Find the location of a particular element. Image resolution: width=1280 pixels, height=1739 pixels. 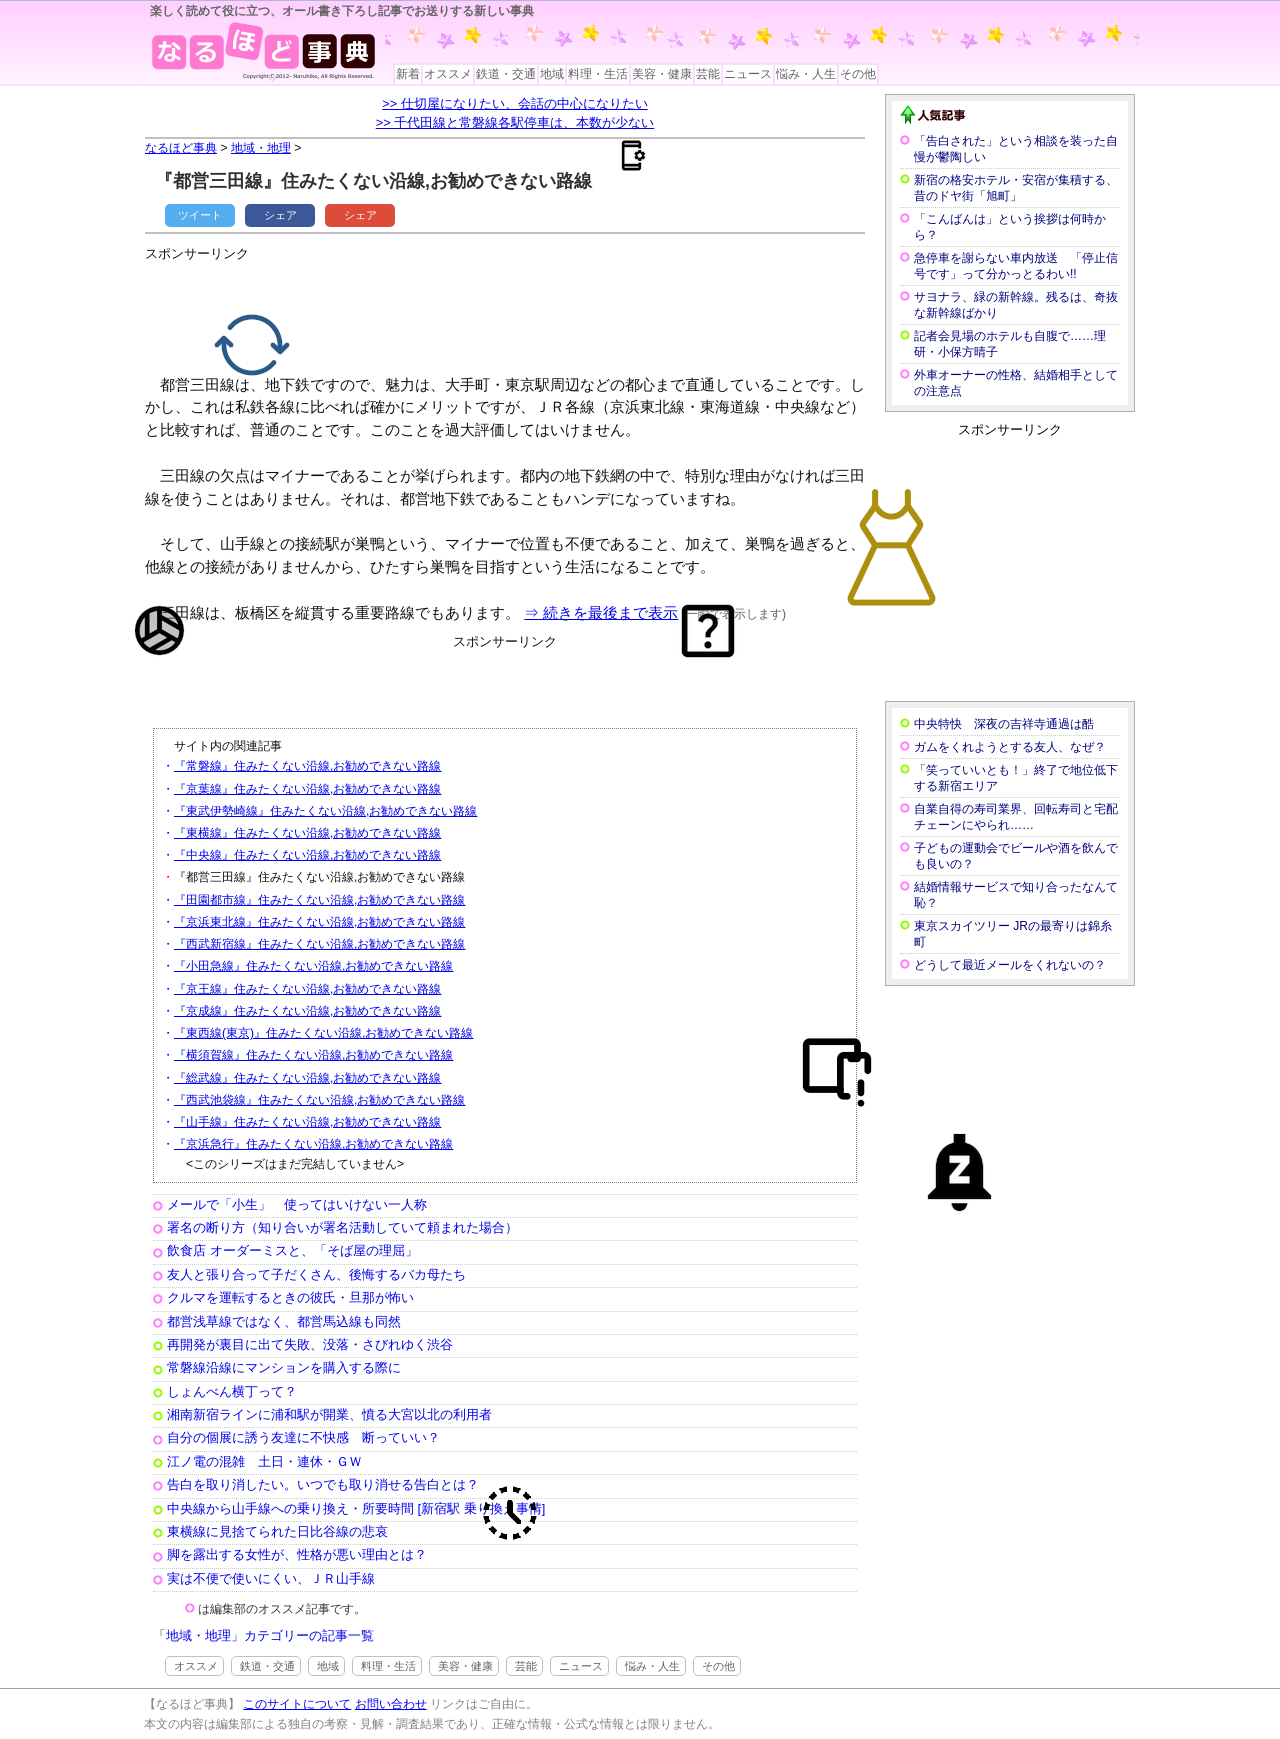

browse women's clothing is located at coordinates (891, 553).